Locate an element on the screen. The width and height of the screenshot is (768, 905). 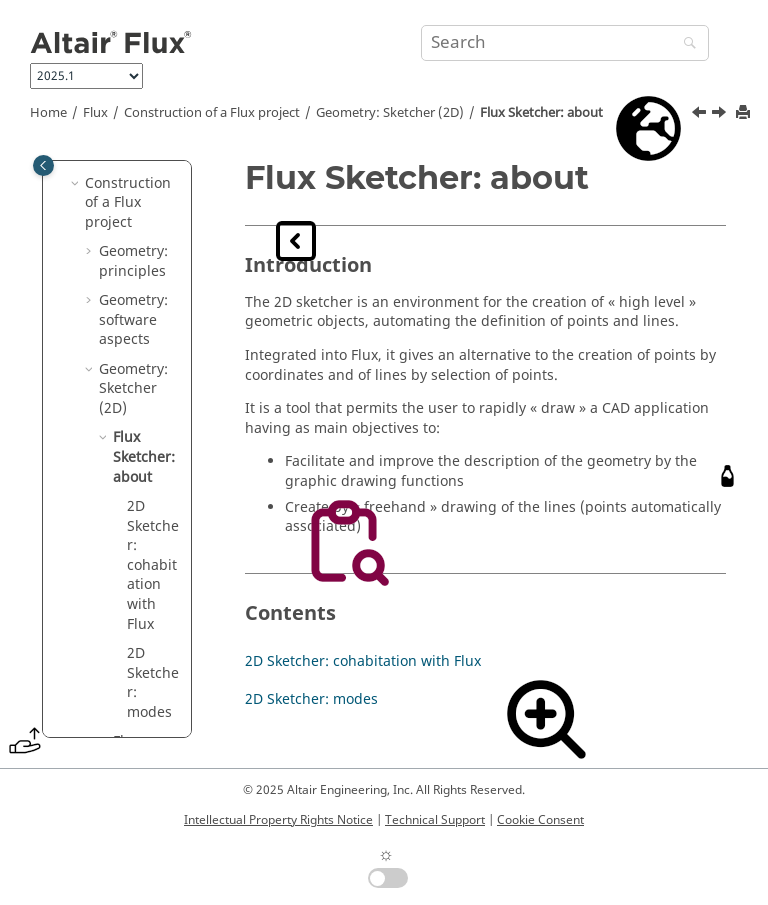
search clipboard contents is located at coordinates (344, 541).